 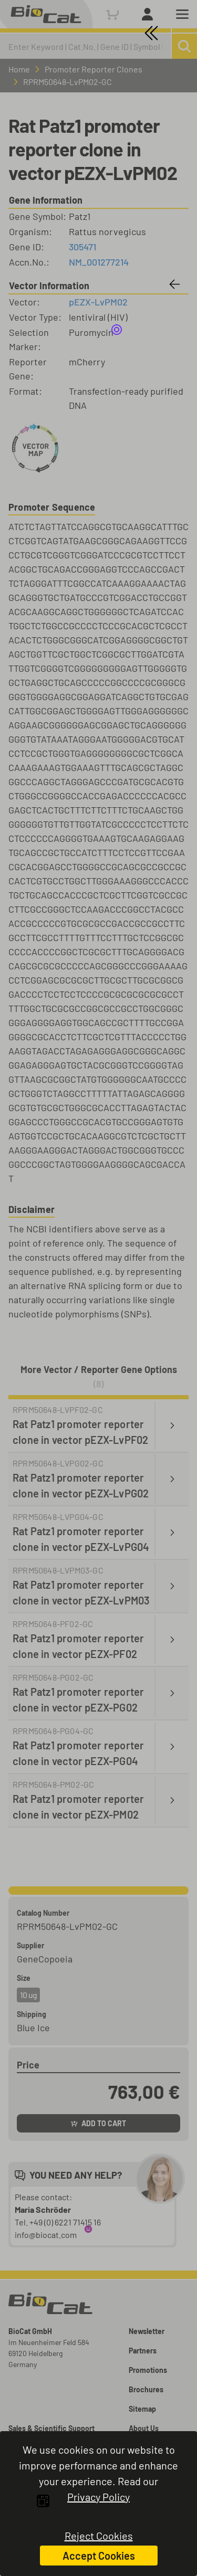 I want to click on select a single option from a list, so click(x=117, y=330).